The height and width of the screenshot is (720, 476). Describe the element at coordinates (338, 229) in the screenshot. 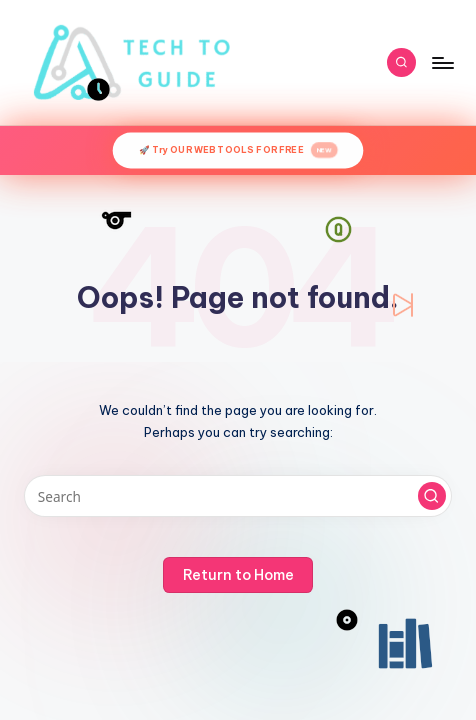

I see `letter Q avatar or profile icon` at that location.